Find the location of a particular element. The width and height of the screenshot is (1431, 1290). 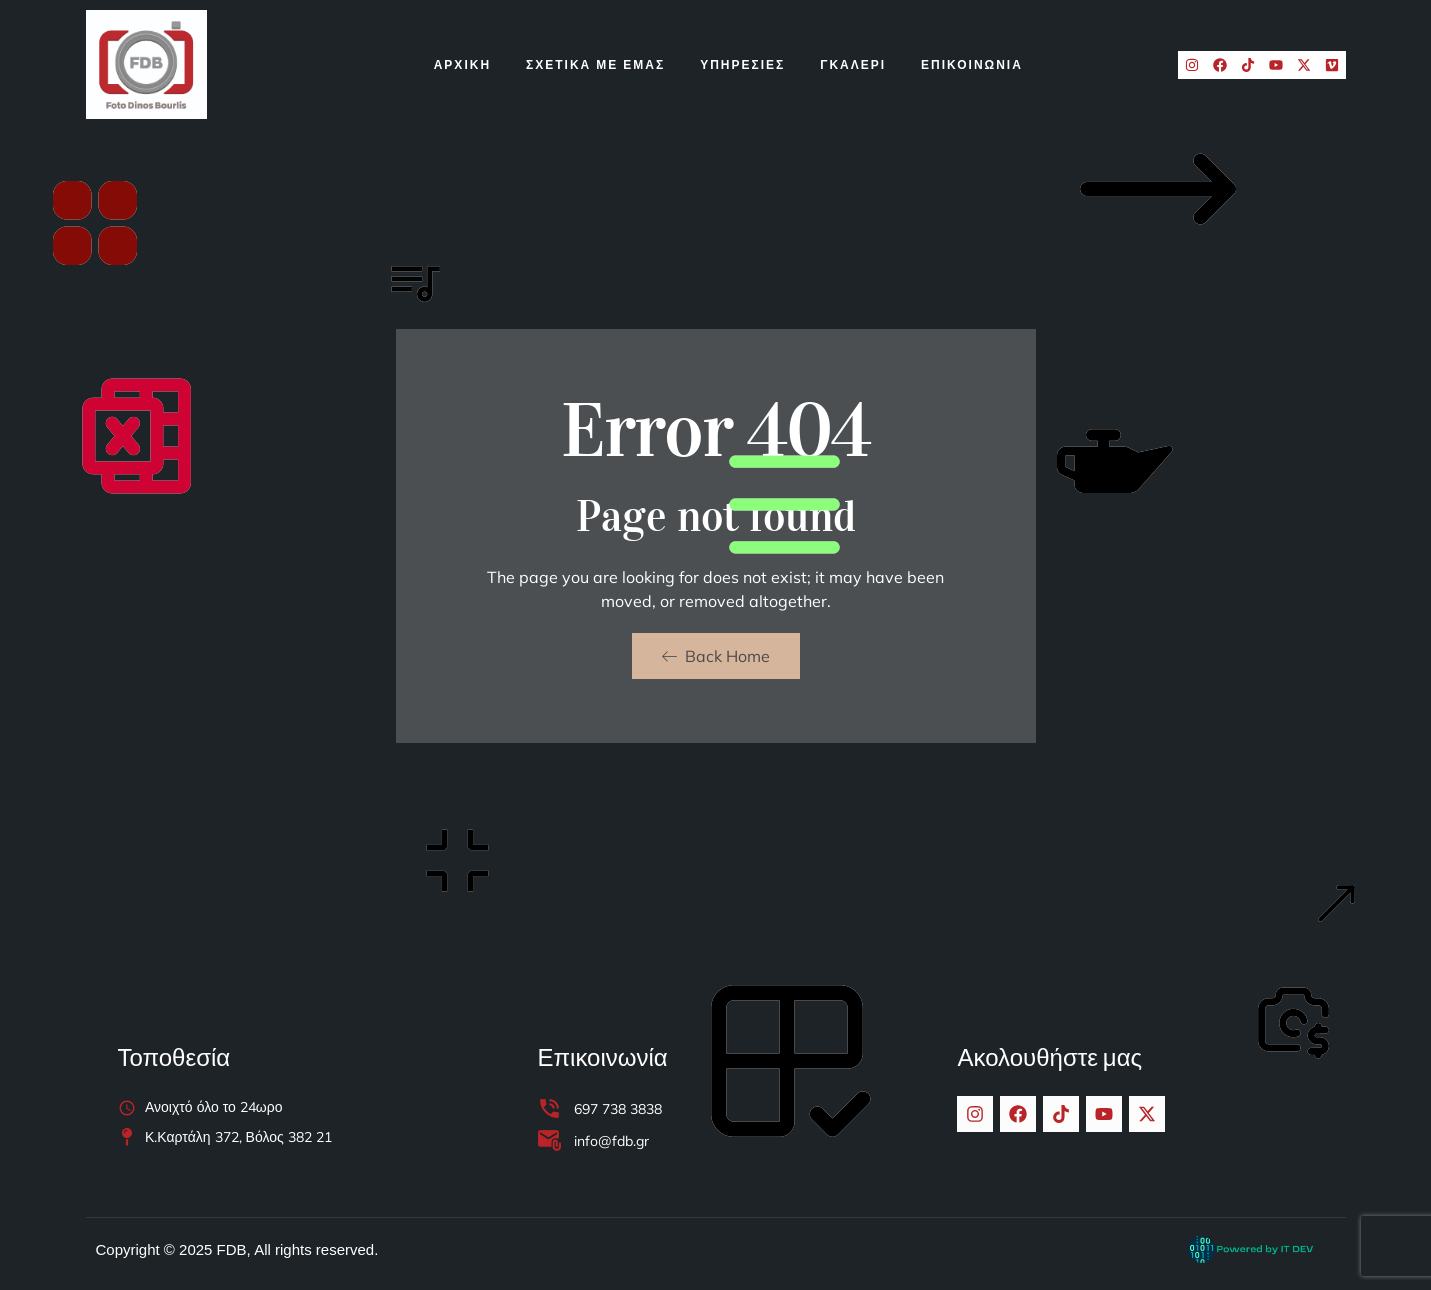

view music queue or playlist is located at coordinates (414, 281).